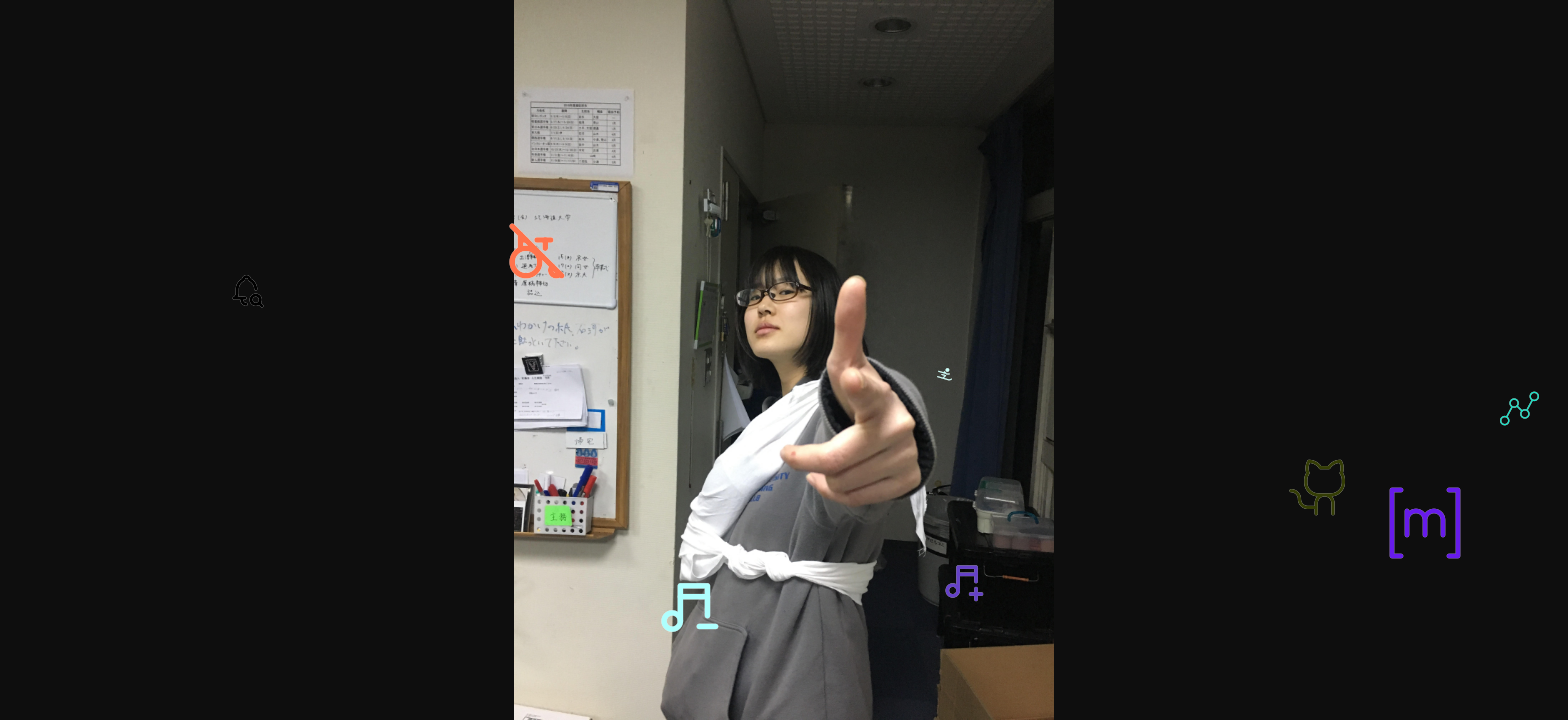 The width and height of the screenshot is (1568, 720). Describe the element at coordinates (963, 581) in the screenshot. I see `add a new song to your library` at that location.